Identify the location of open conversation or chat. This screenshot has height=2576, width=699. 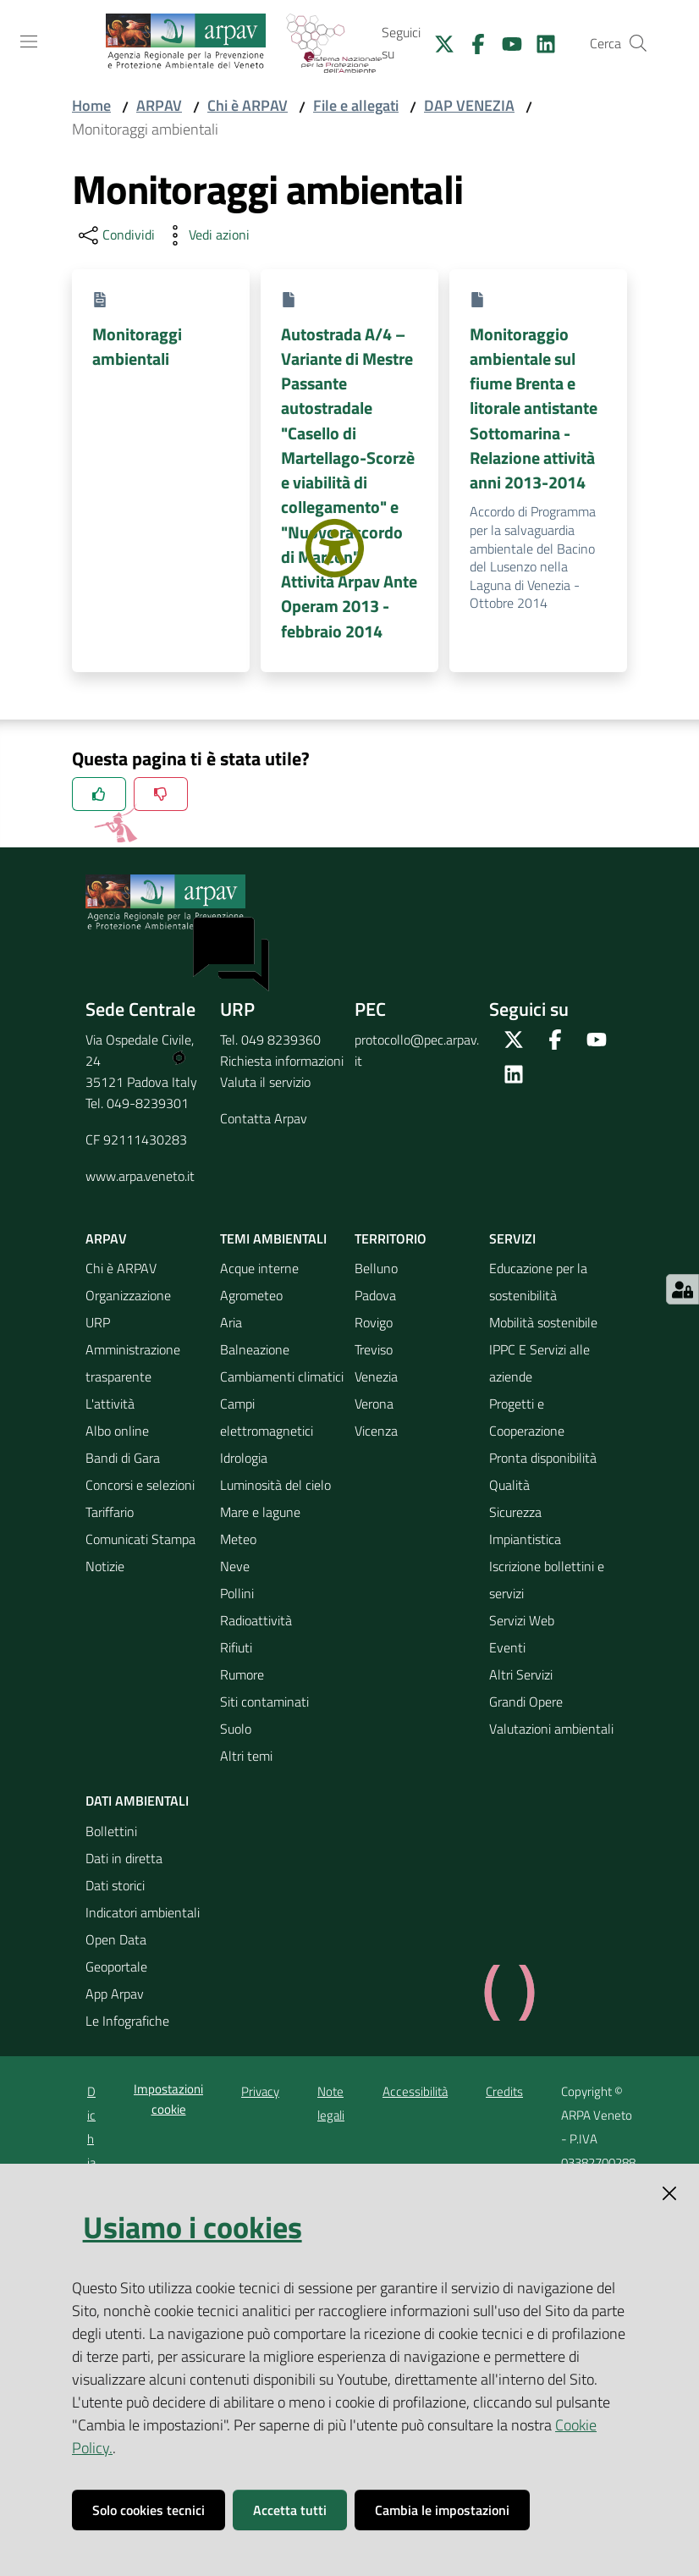
(233, 950).